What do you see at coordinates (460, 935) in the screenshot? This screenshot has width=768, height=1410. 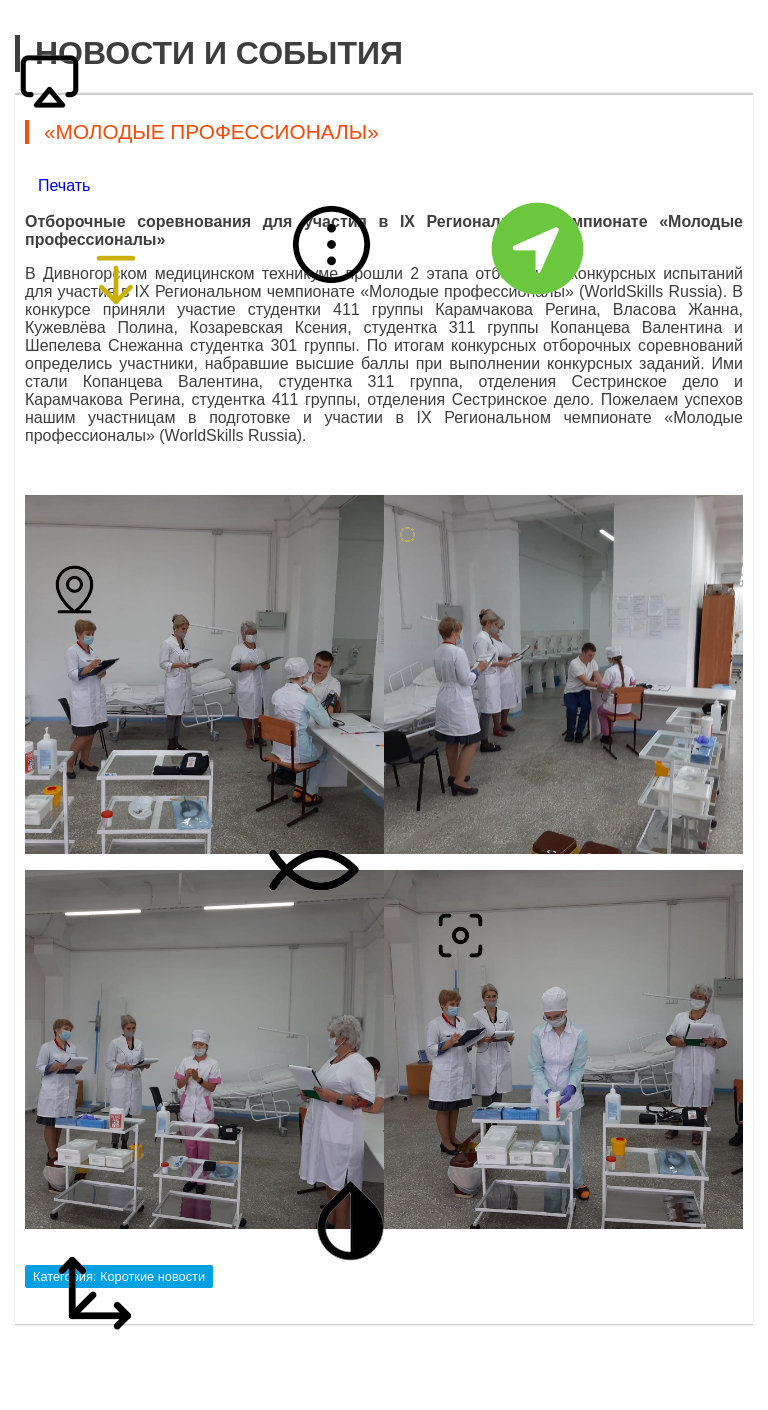 I see `focus on a specific area or element` at bounding box center [460, 935].